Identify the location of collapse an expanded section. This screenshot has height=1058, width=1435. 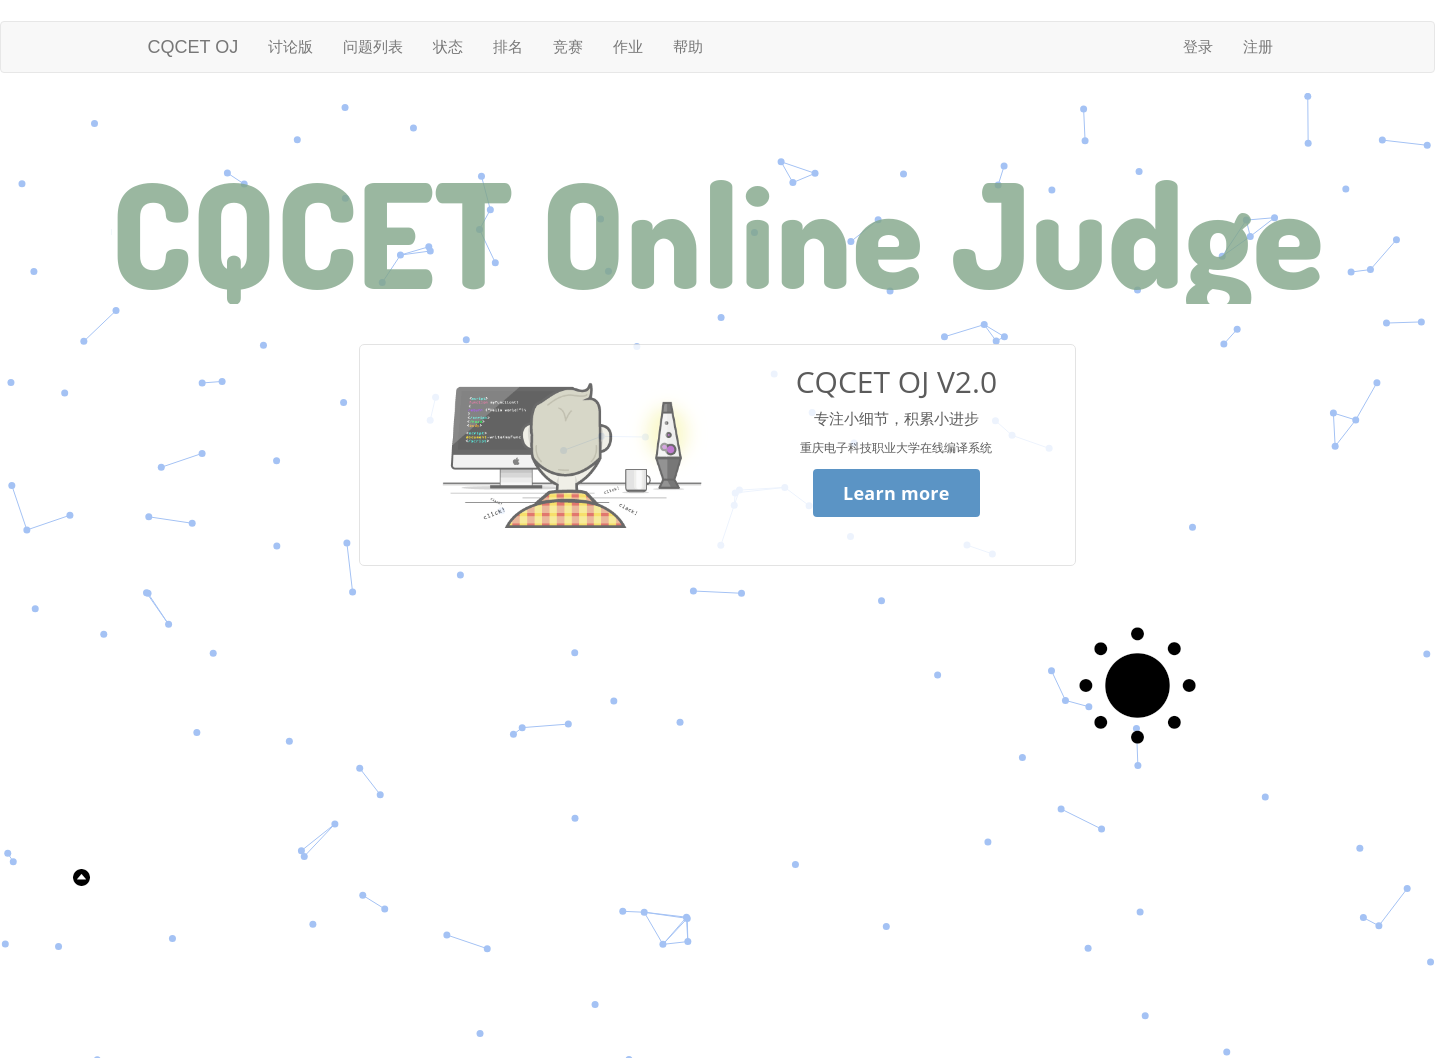
(81, 877).